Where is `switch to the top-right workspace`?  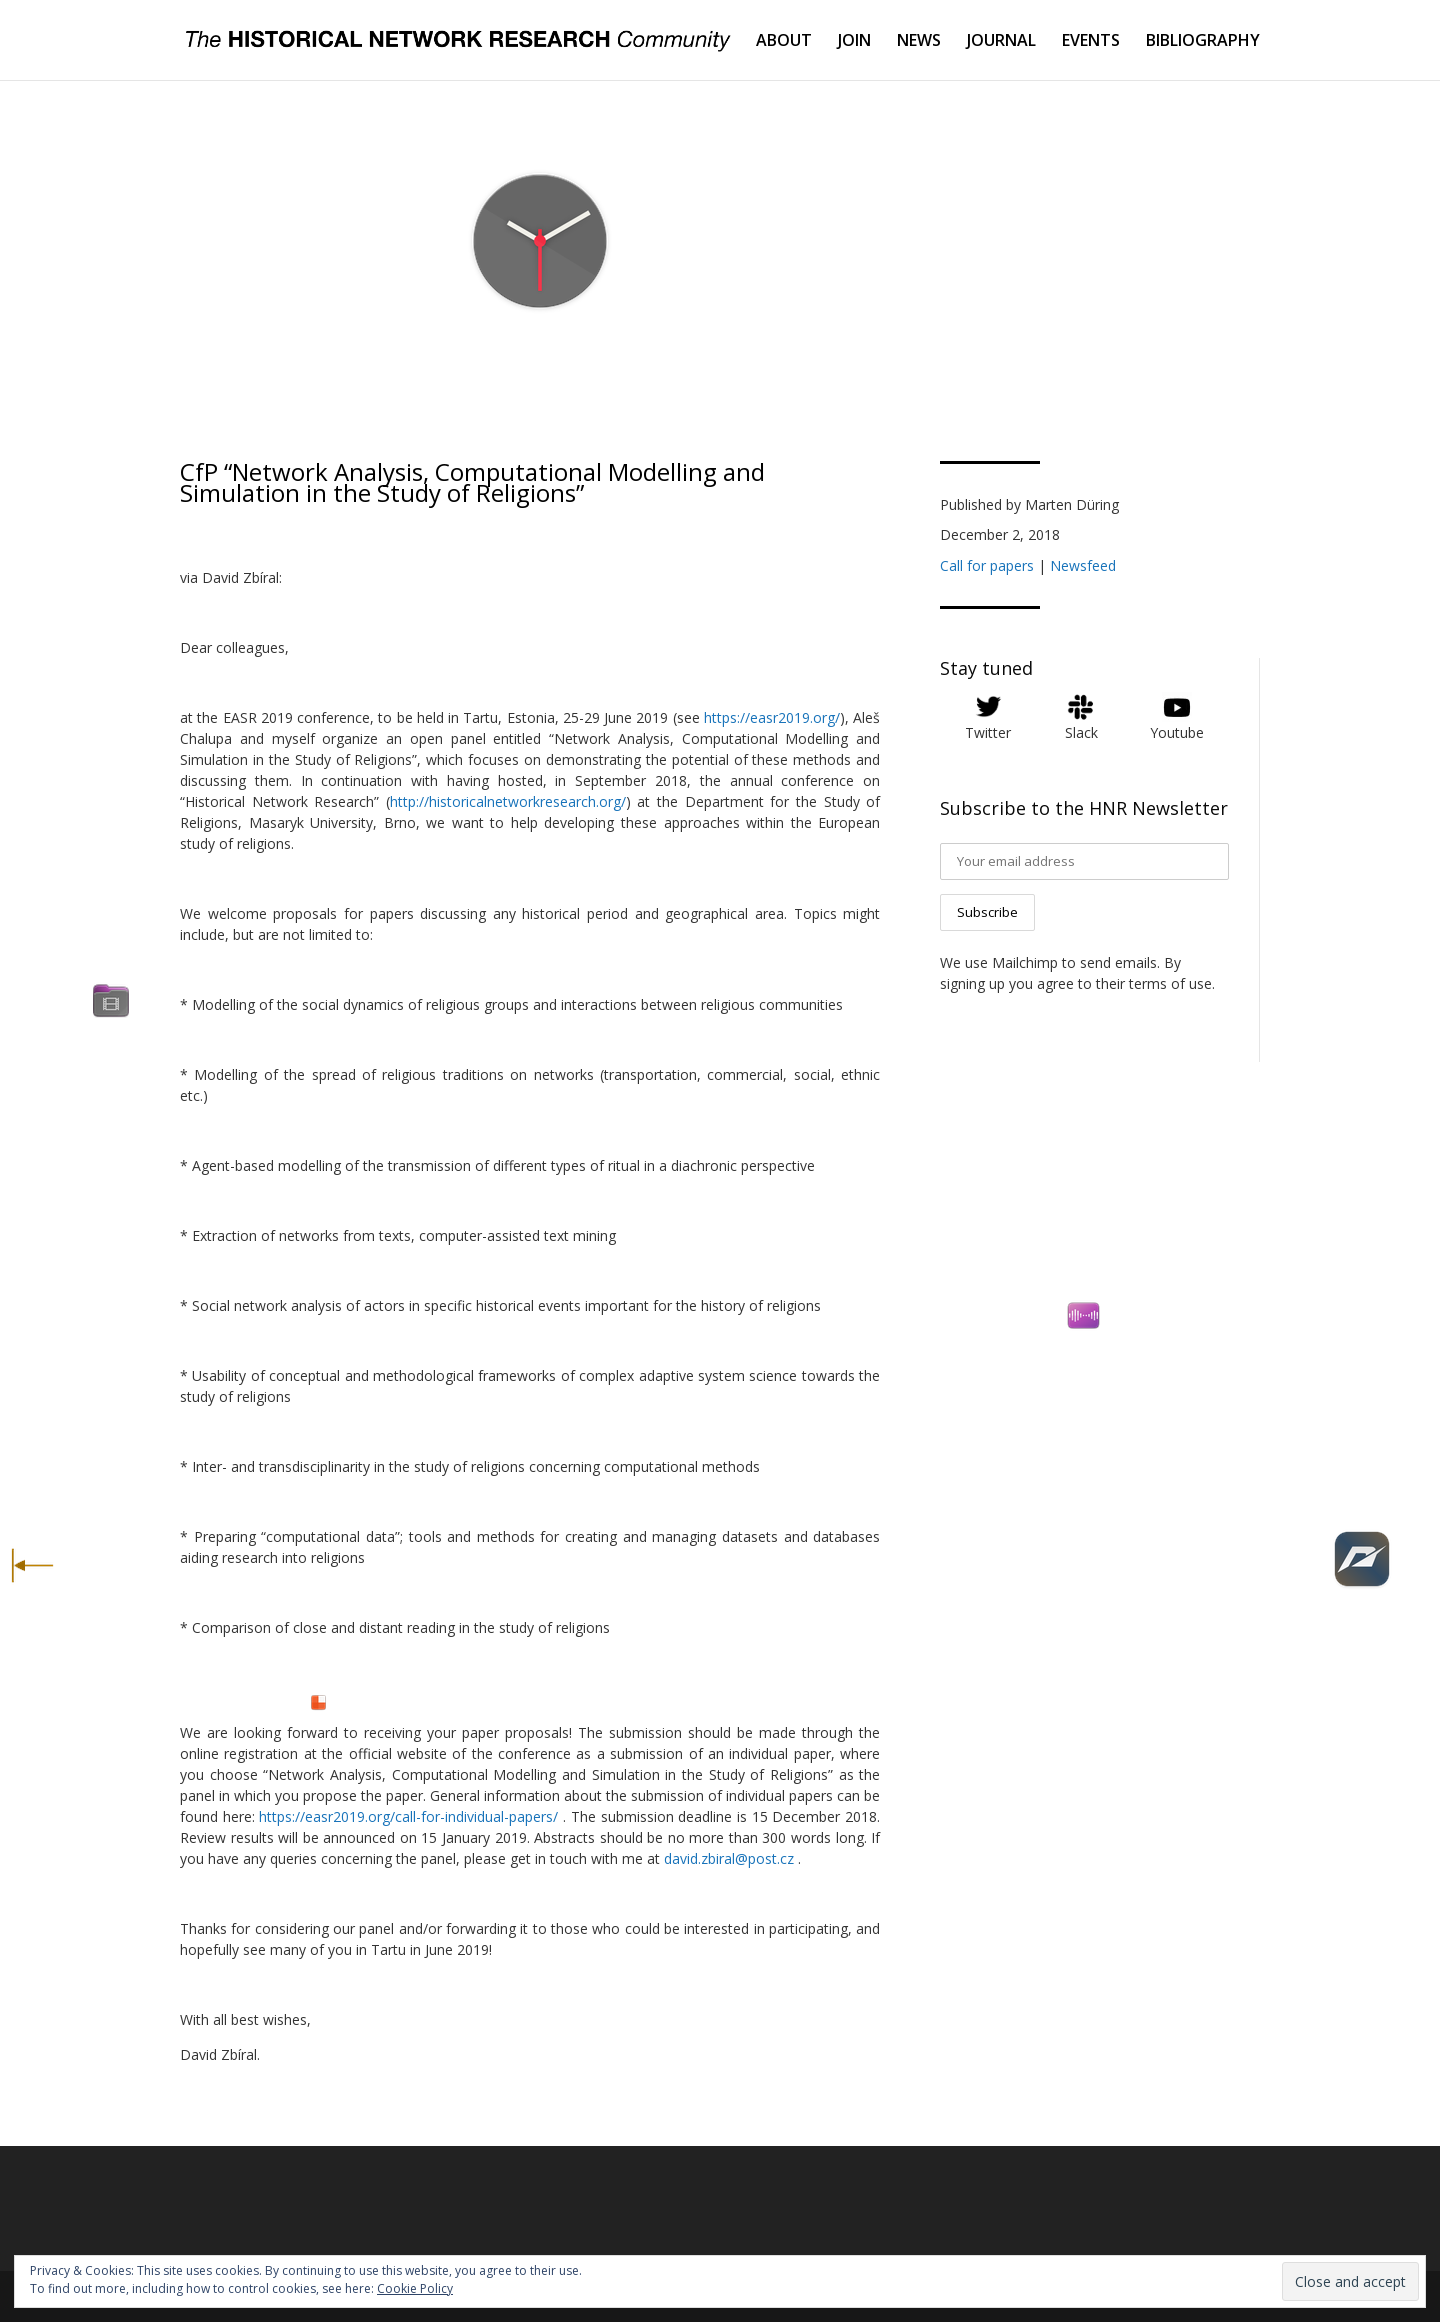
switch to the top-right workspace is located at coordinates (318, 1702).